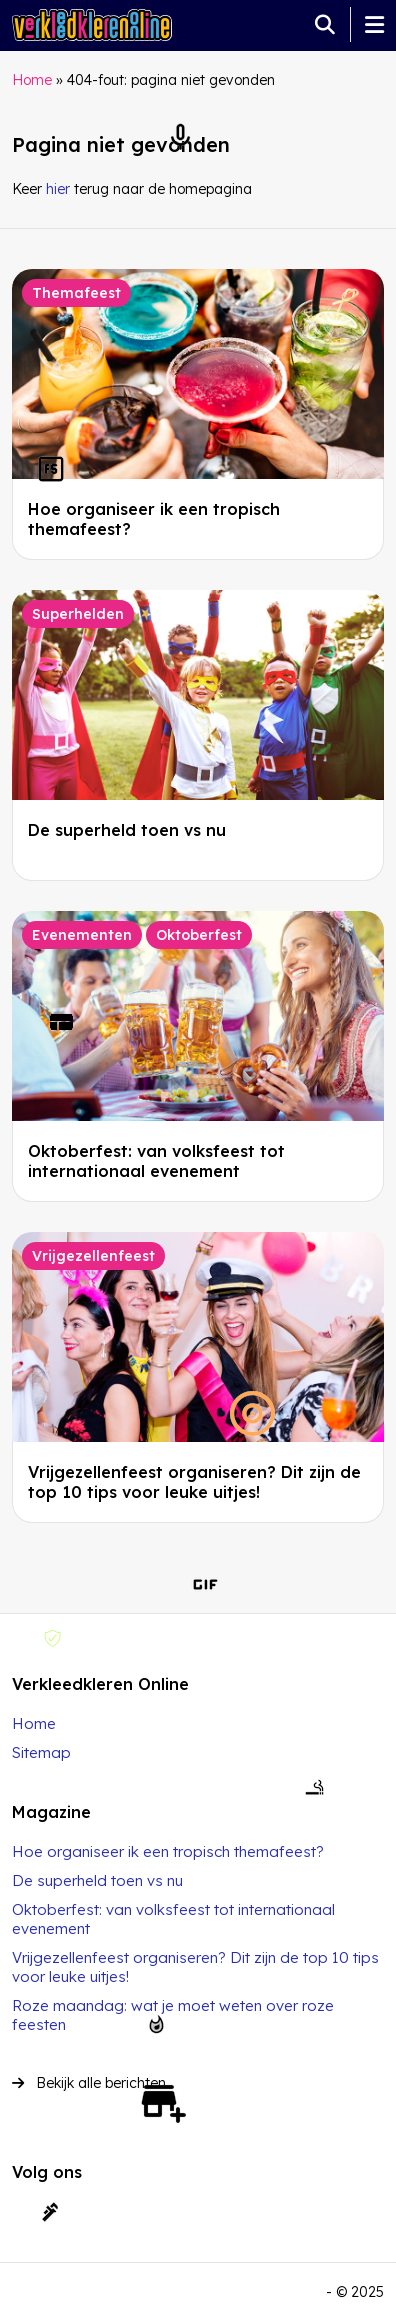 The width and height of the screenshot is (396, 2321). Describe the element at coordinates (205, 1584) in the screenshot. I see `insert a gif into your message` at that location.